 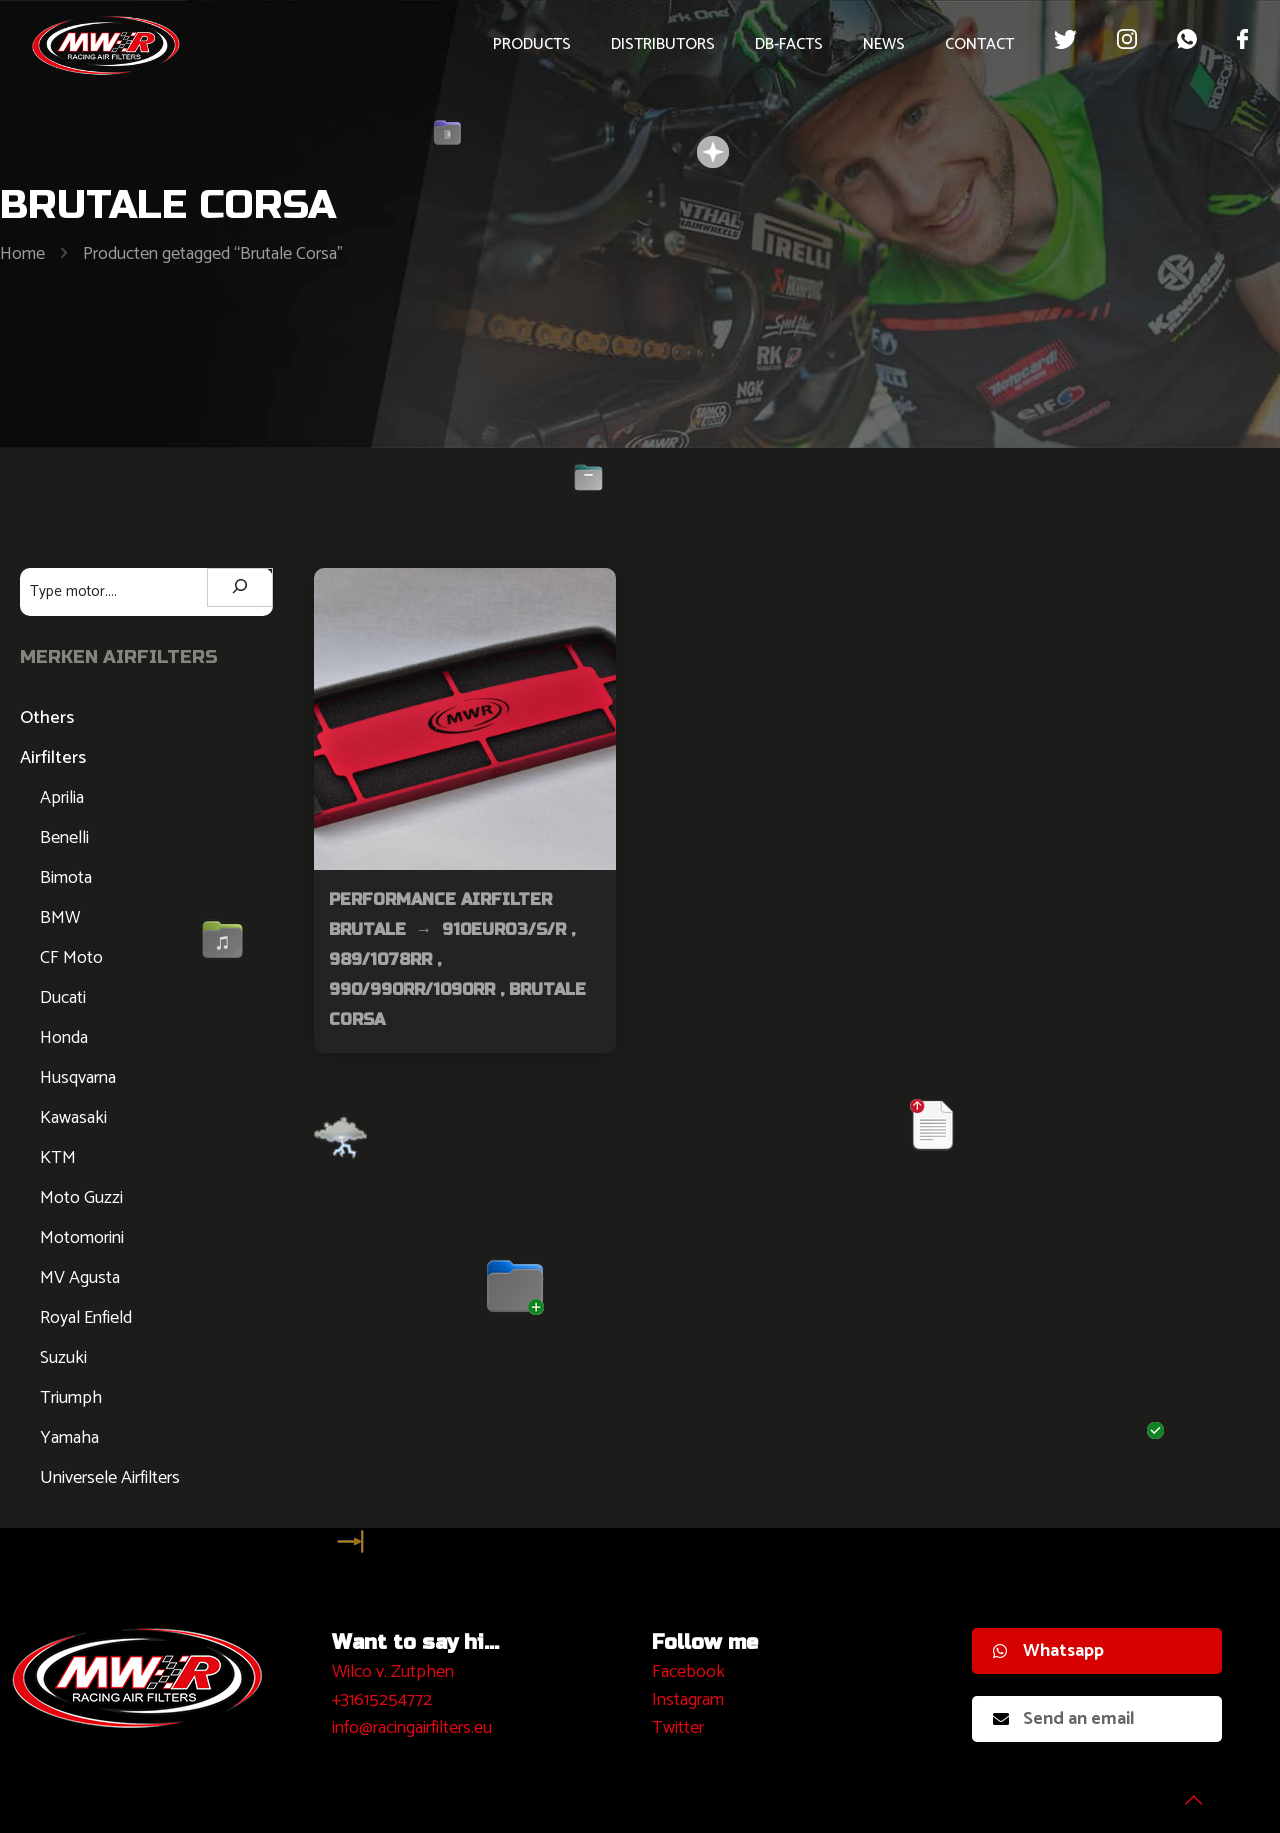 What do you see at coordinates (515, 1286) in the screenshot?
I see `create a new folder` at bounding box center [515, 1286].